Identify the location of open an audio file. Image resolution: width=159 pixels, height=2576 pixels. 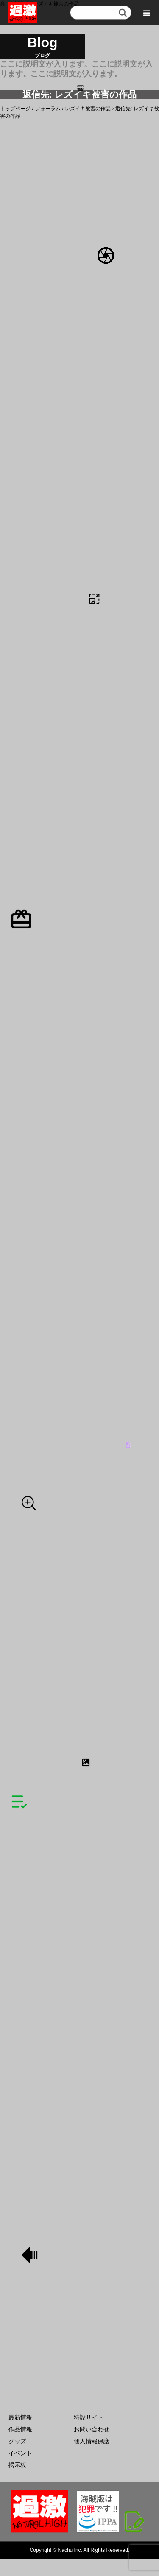
(128, 1445).